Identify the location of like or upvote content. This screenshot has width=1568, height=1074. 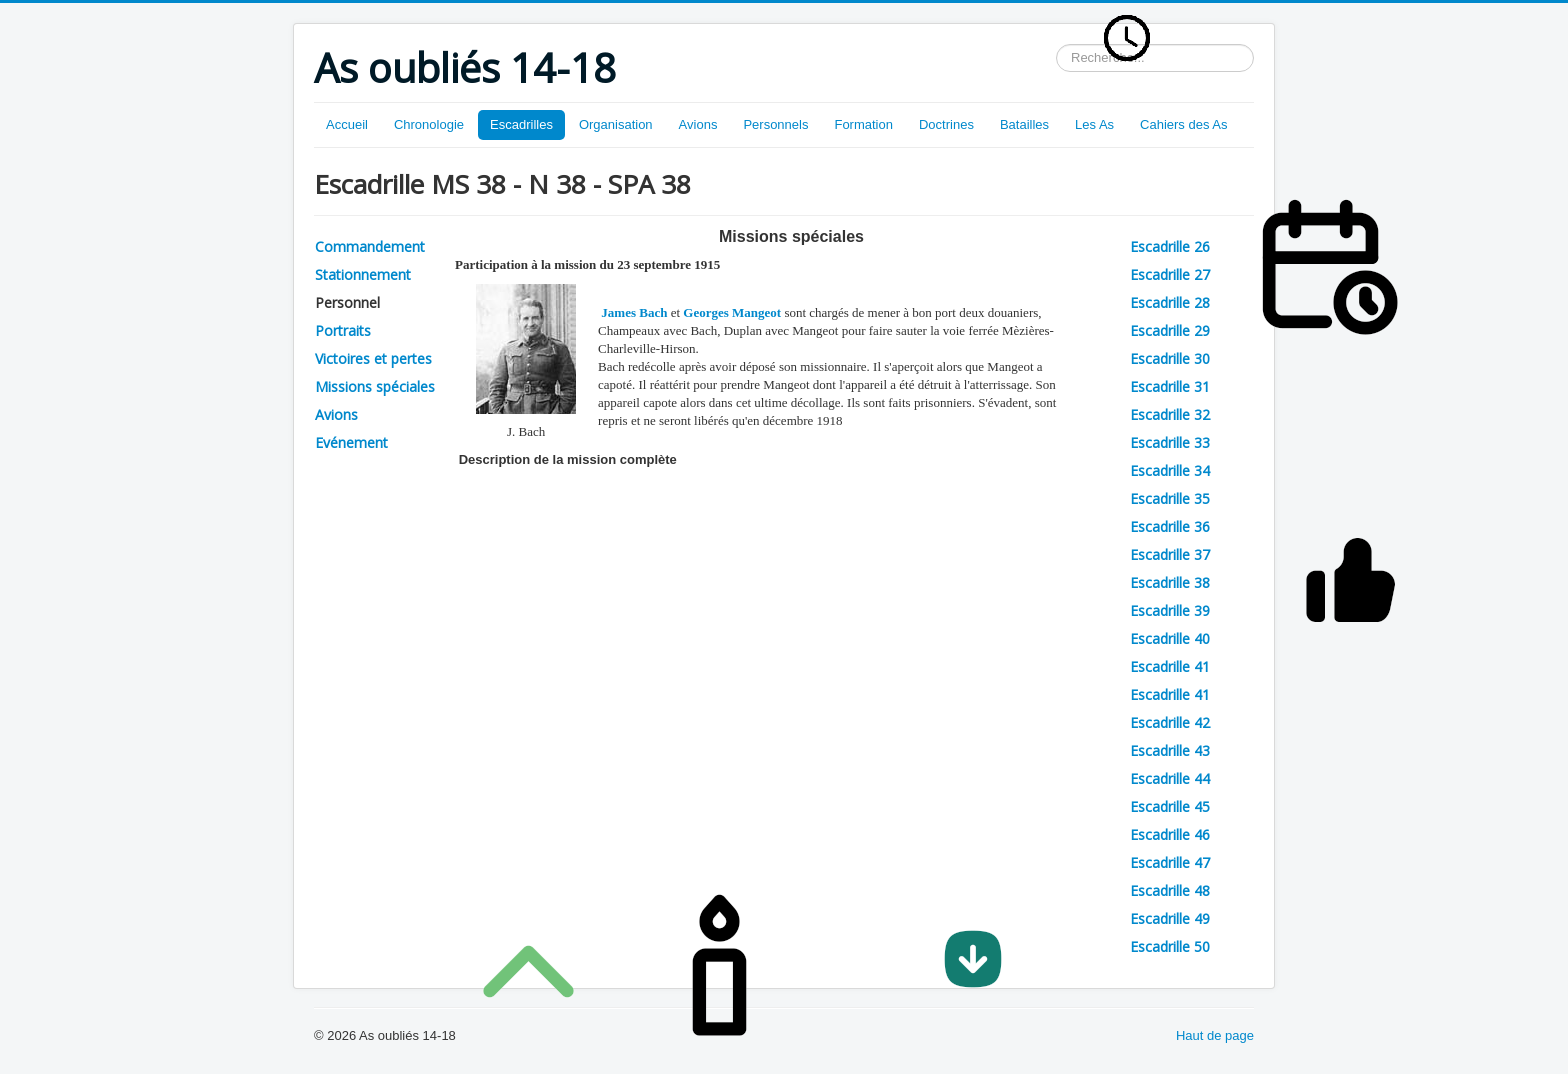
(1353, 580).